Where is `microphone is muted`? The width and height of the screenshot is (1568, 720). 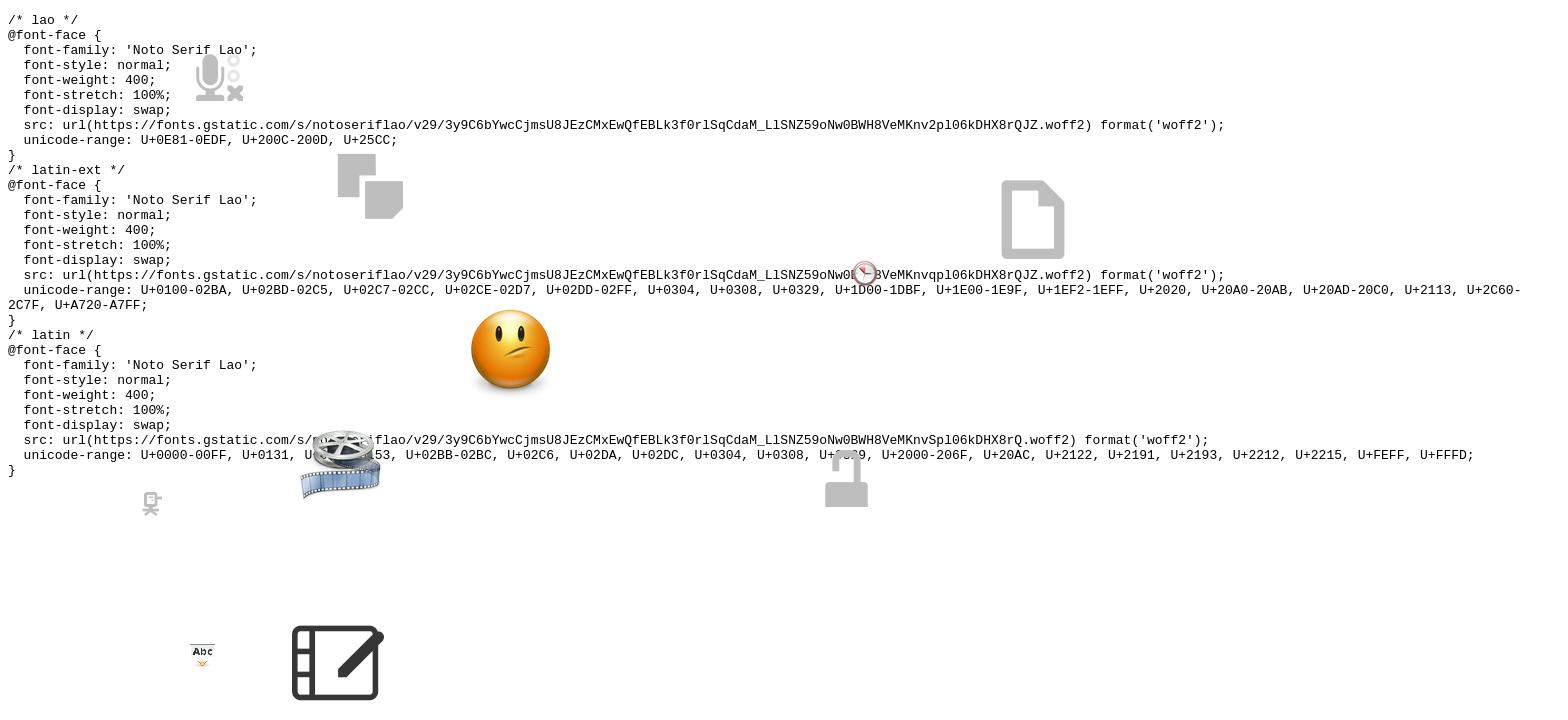
microphone is muted is located at coordinates (218, 76).